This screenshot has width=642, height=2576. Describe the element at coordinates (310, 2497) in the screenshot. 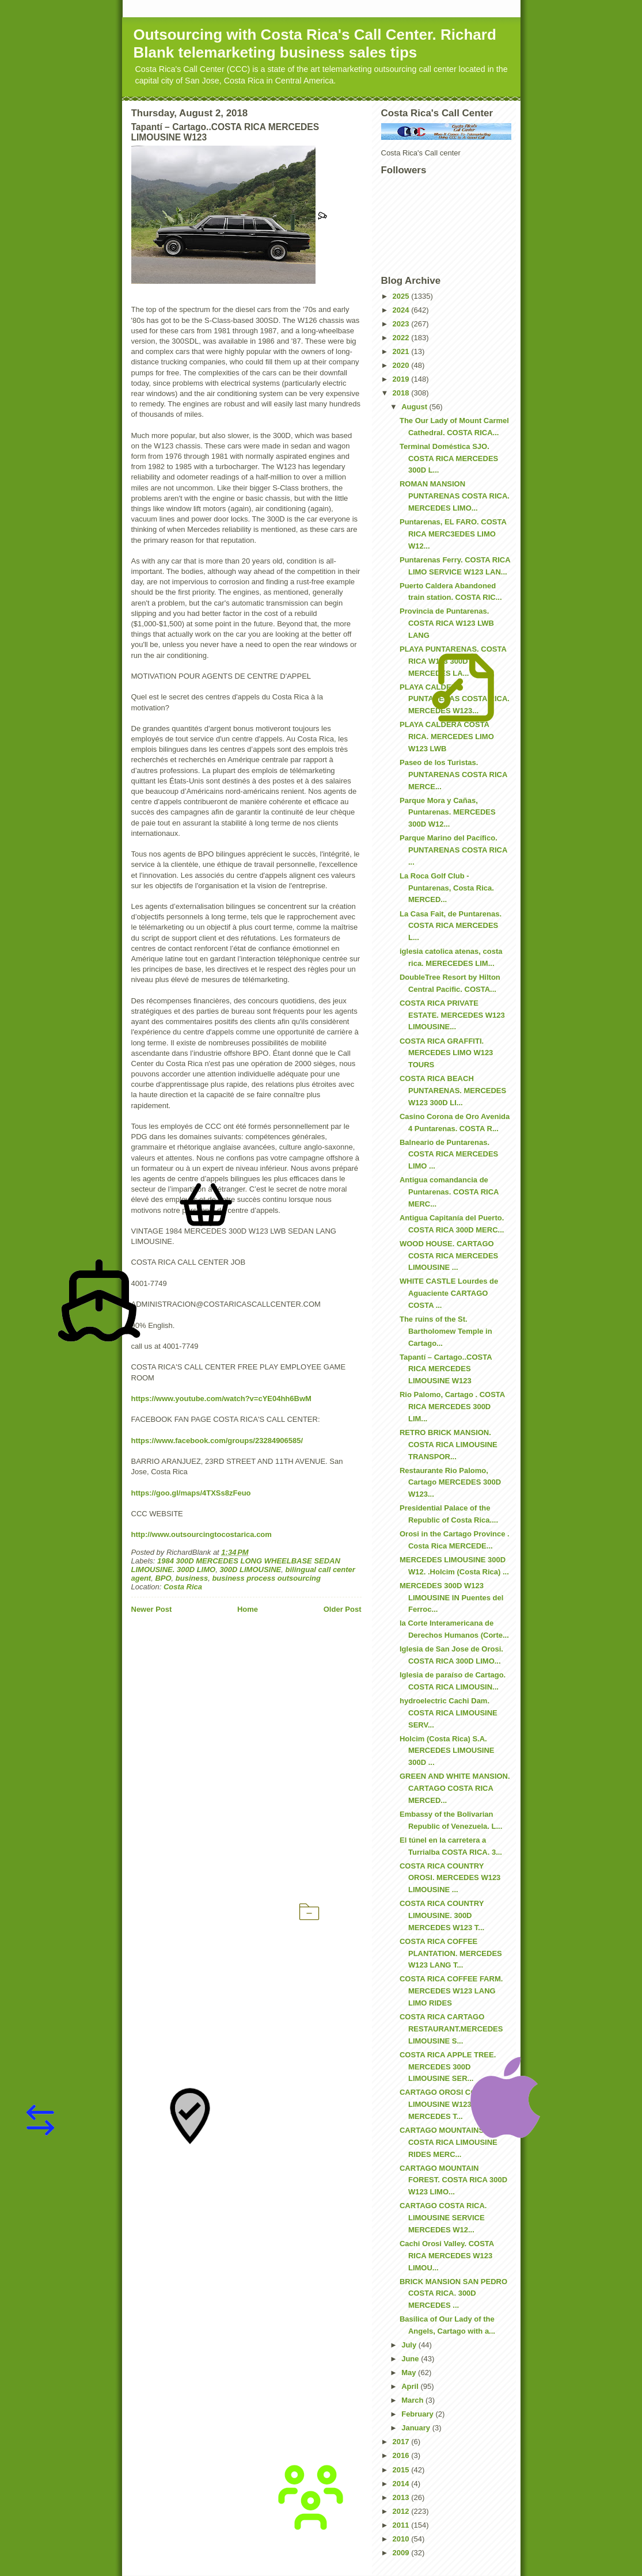

I see `view group members or team roster` at that location.